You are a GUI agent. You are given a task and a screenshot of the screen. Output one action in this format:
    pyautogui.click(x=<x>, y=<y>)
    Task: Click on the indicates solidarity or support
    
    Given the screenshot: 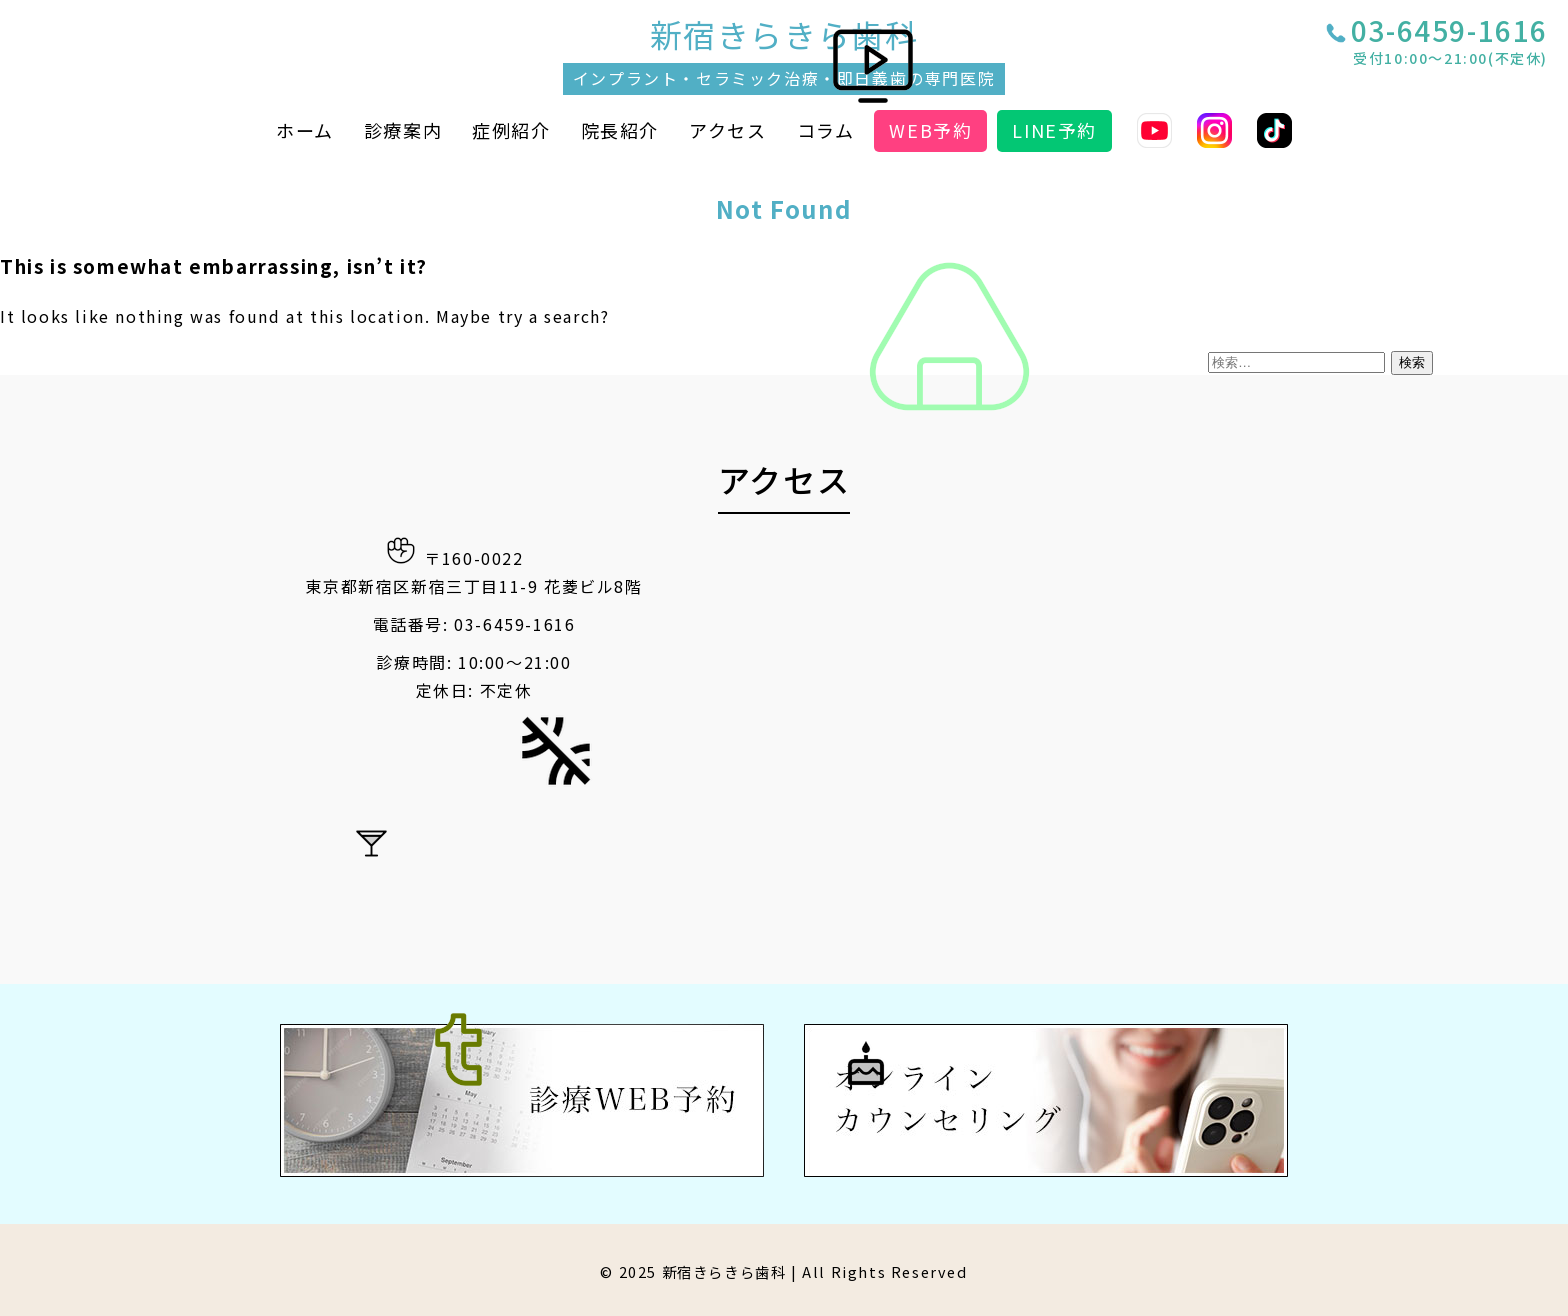 What is the action you would take?
    pyautogui.click(x=401, y=550)
    